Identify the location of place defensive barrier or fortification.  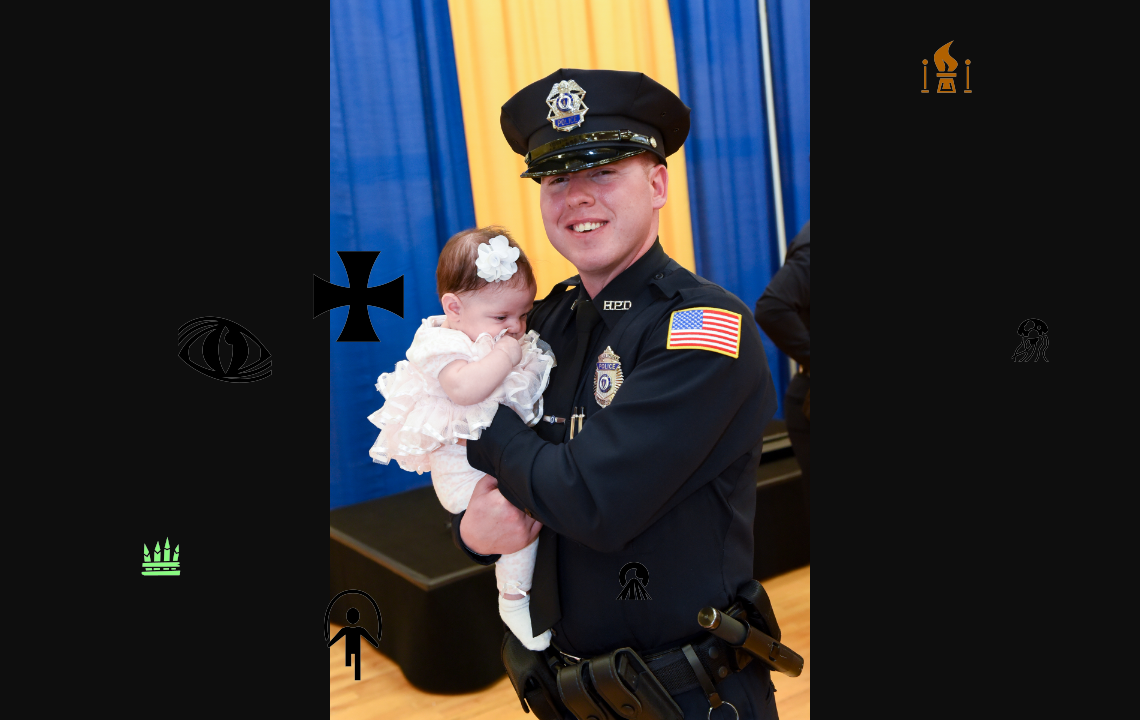
(161, 556).